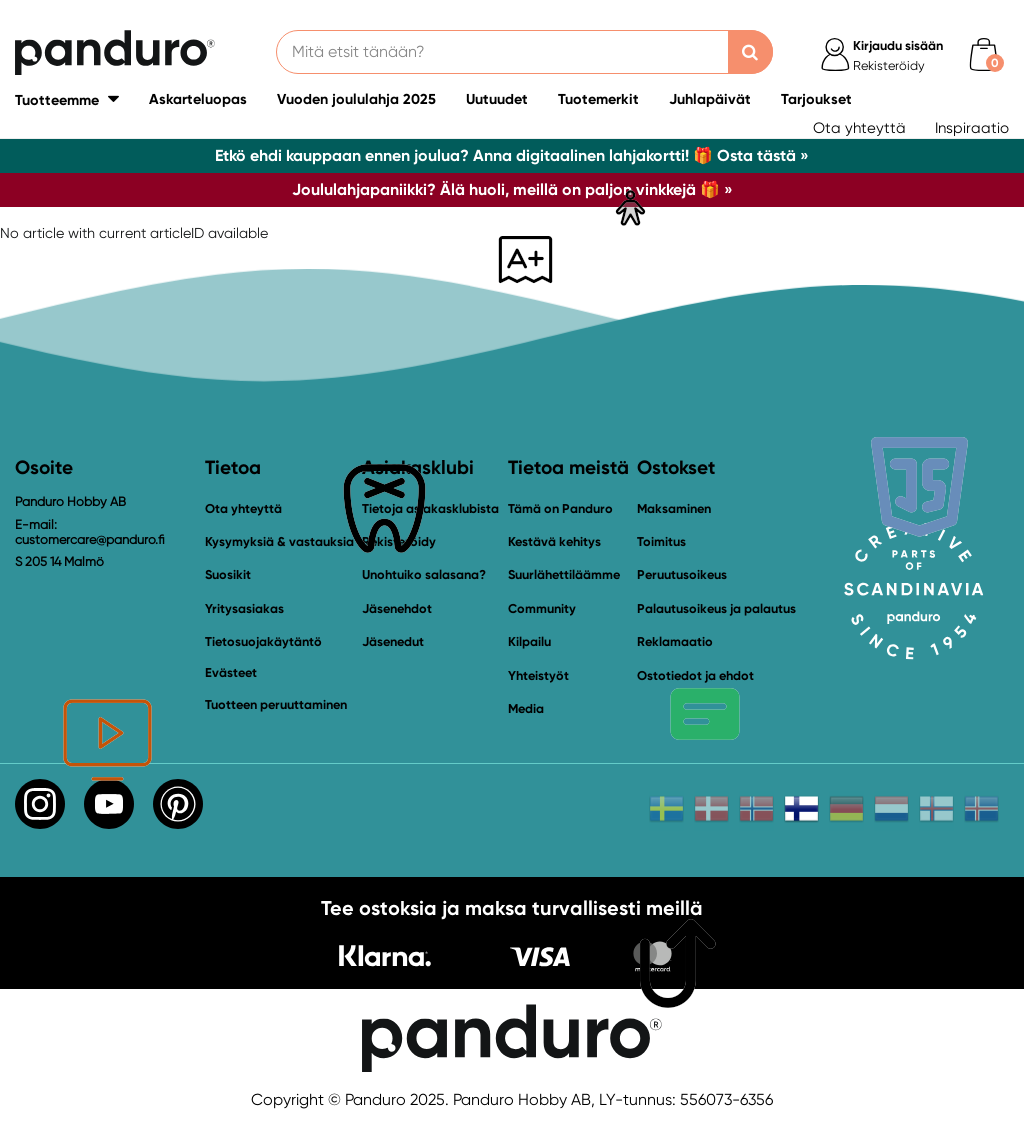 This screenshot has width=1024, height=1125. Describe the element at coordinates (919, 485) in the screenshot. I see `indicates javascript code or file type` at that location.